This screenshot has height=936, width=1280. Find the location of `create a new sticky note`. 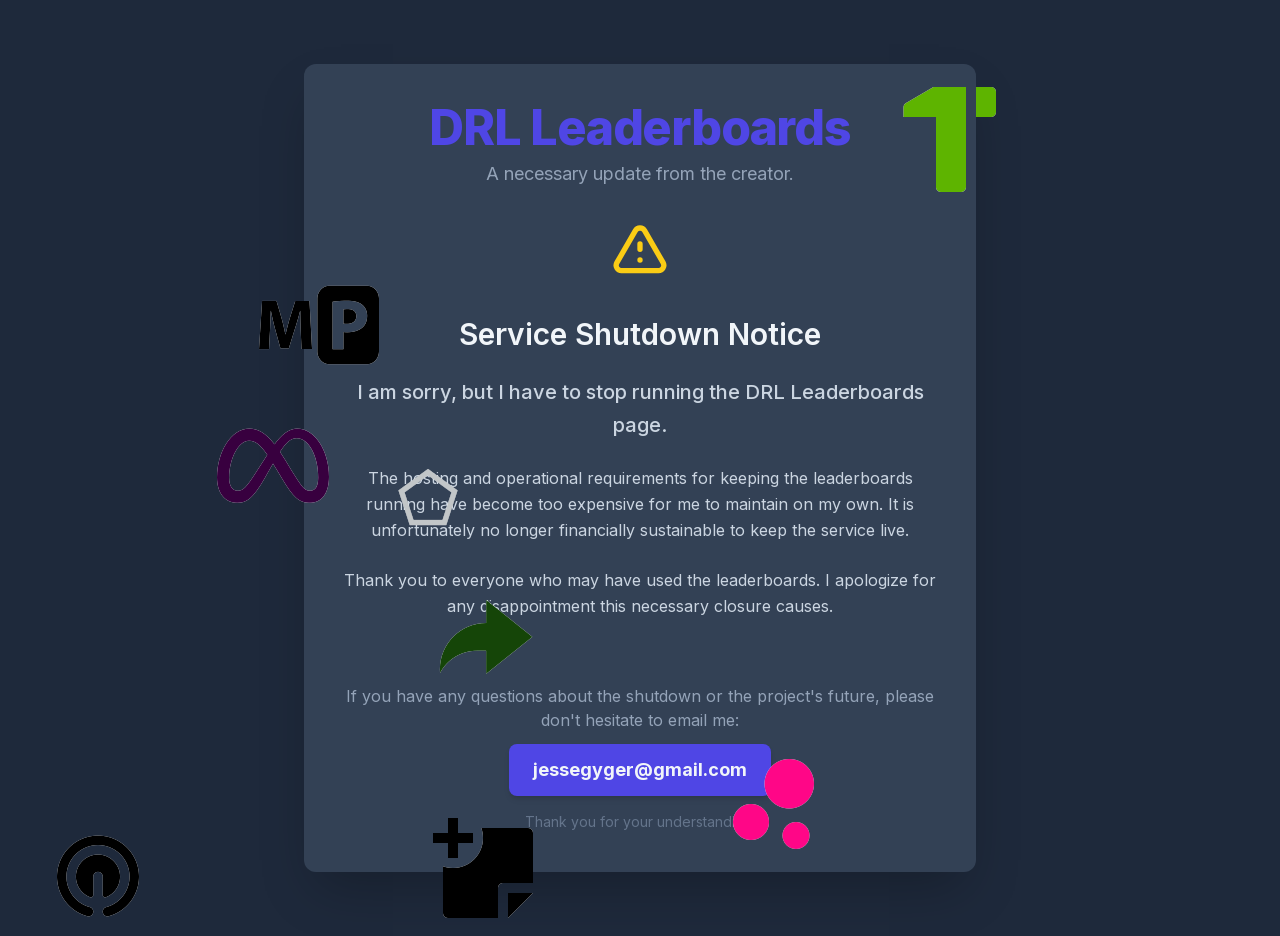

create a new sticky note is located at coordinates (488, 873).